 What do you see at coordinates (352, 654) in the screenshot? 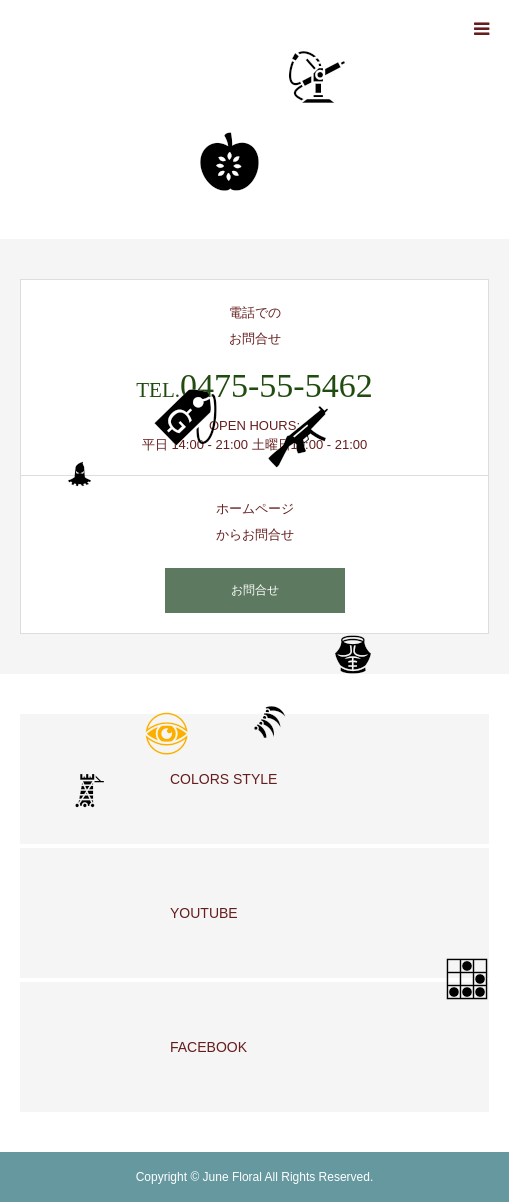
I see `equip leather armor to your character` at bounding box center [352, 654].